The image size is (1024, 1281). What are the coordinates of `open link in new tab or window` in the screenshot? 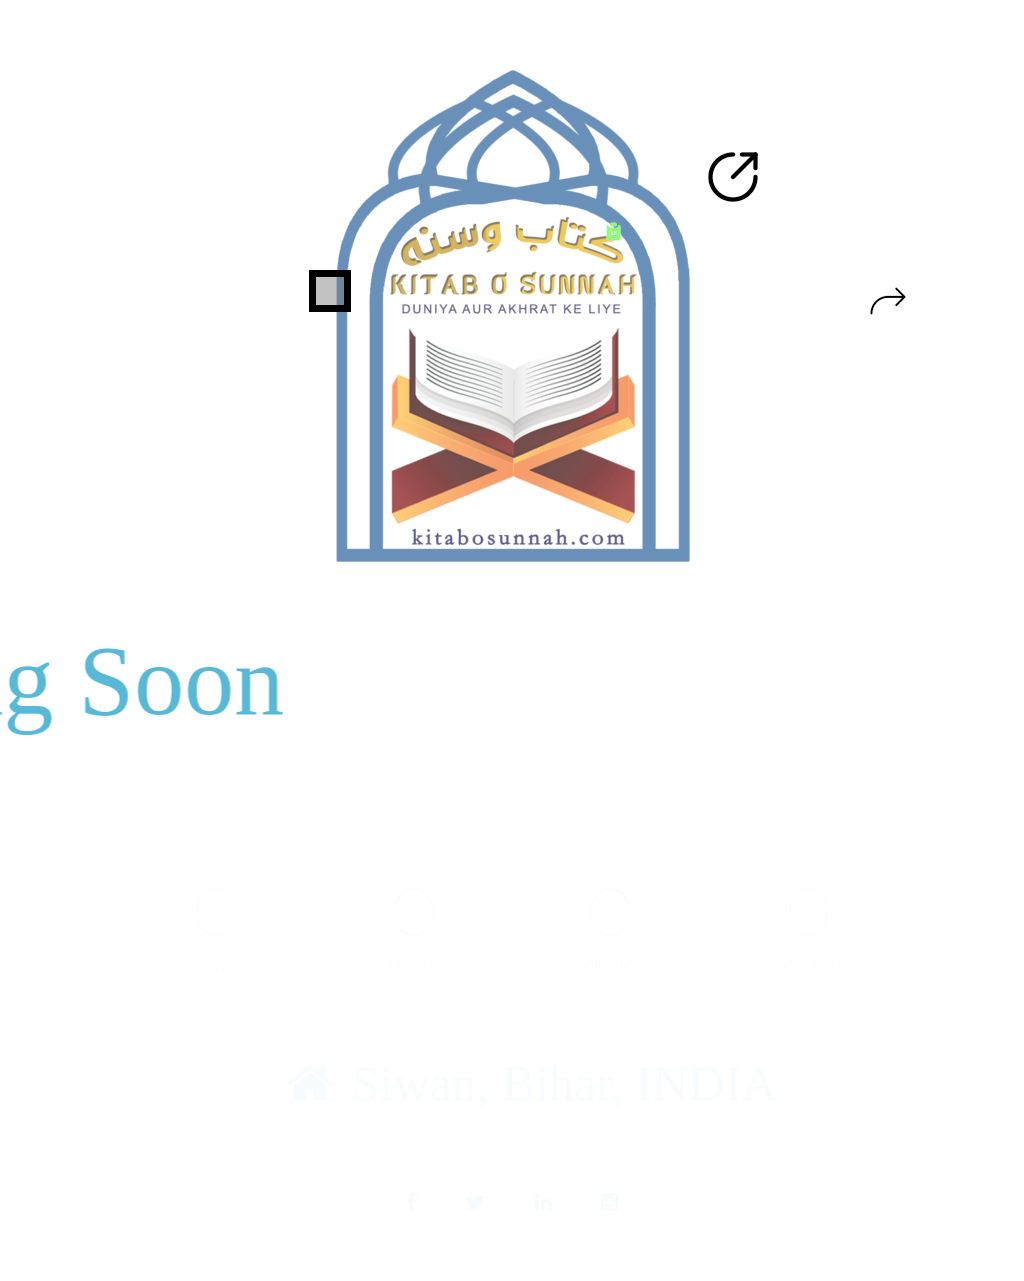 It's located at (733, 177).